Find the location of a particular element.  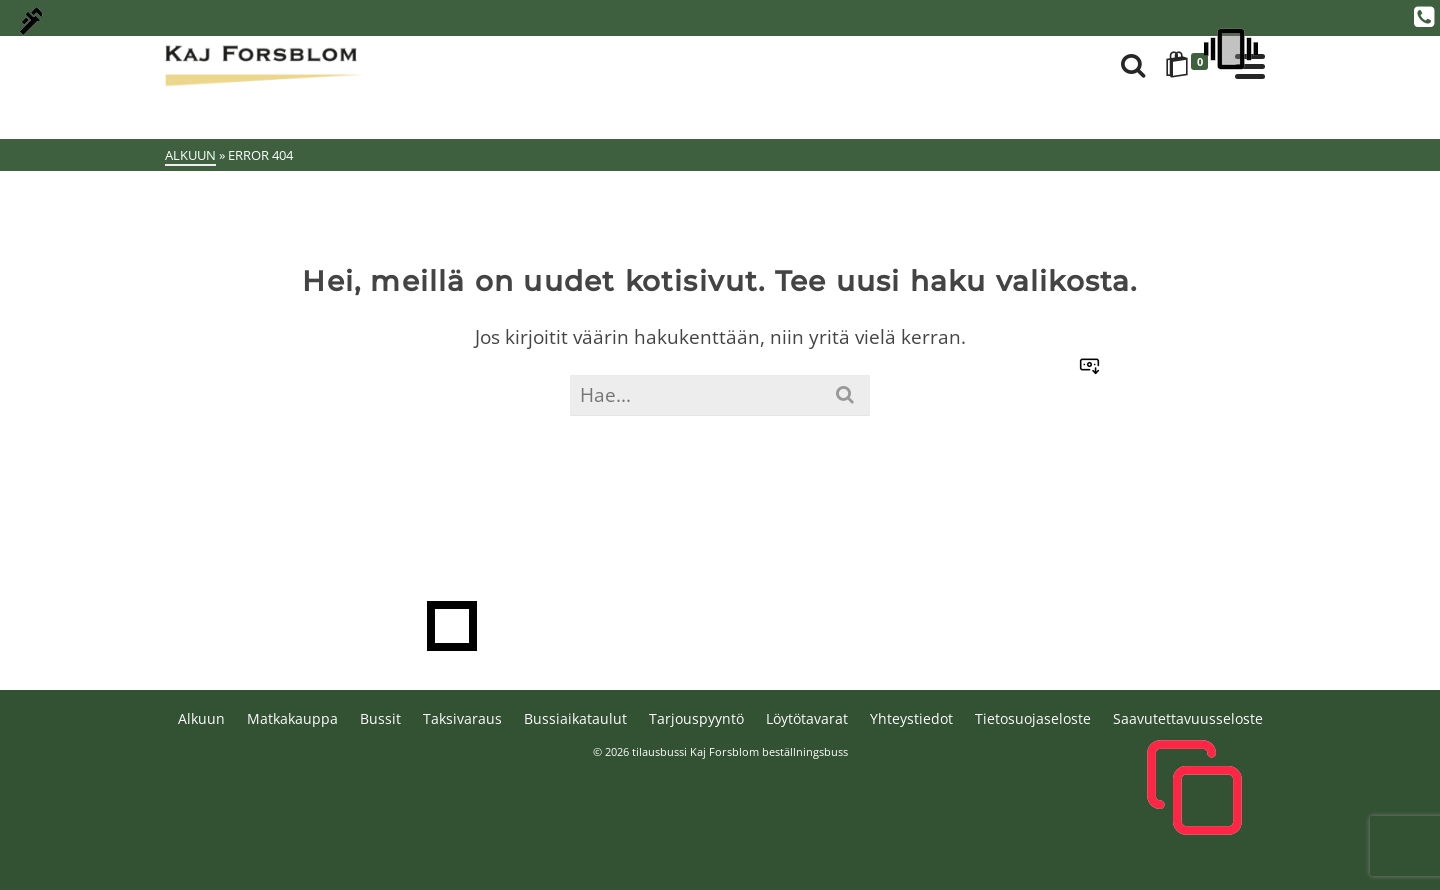

enable vibration mode on device is located at coordinates (1231, 49).